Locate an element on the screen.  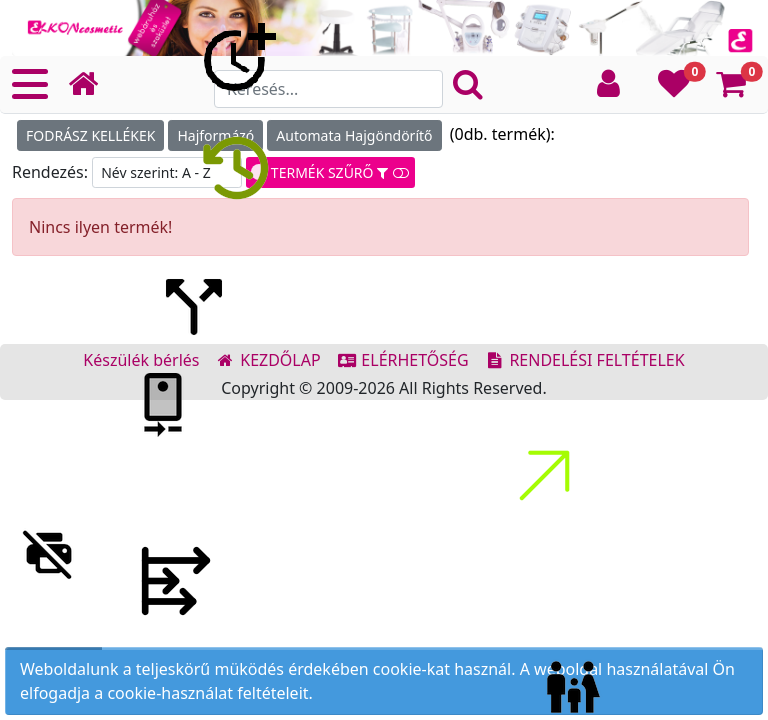
indicates family restroom facility nearby is located at coordinates (573, 687).